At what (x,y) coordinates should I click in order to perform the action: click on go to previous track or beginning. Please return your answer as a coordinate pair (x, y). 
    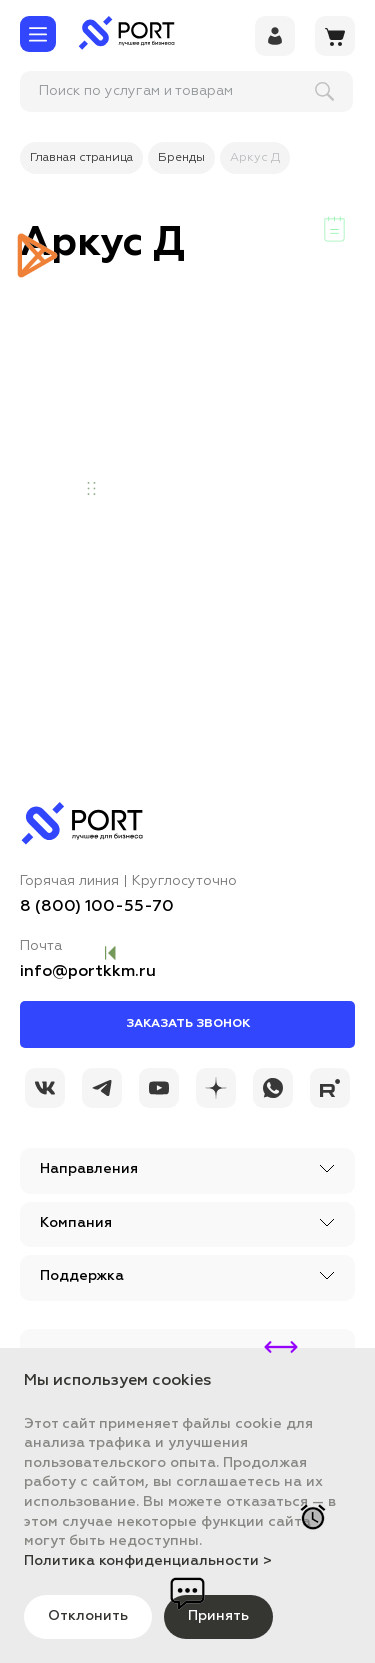
    Looking at the image, I should click on (110, 953).